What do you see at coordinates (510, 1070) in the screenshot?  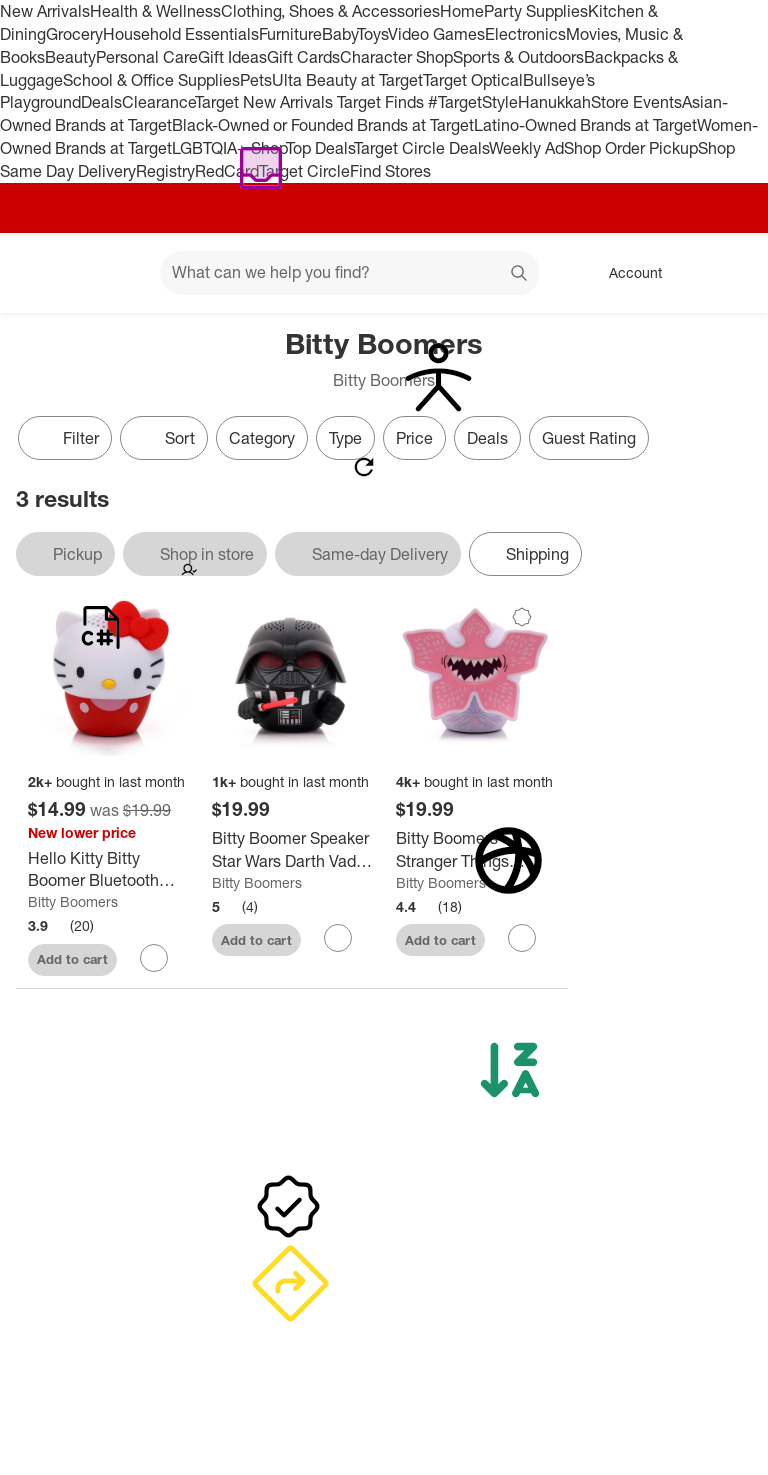 I see `sort items alphabetically in descending order (Z to A)` at bounding box center [510, 1070].